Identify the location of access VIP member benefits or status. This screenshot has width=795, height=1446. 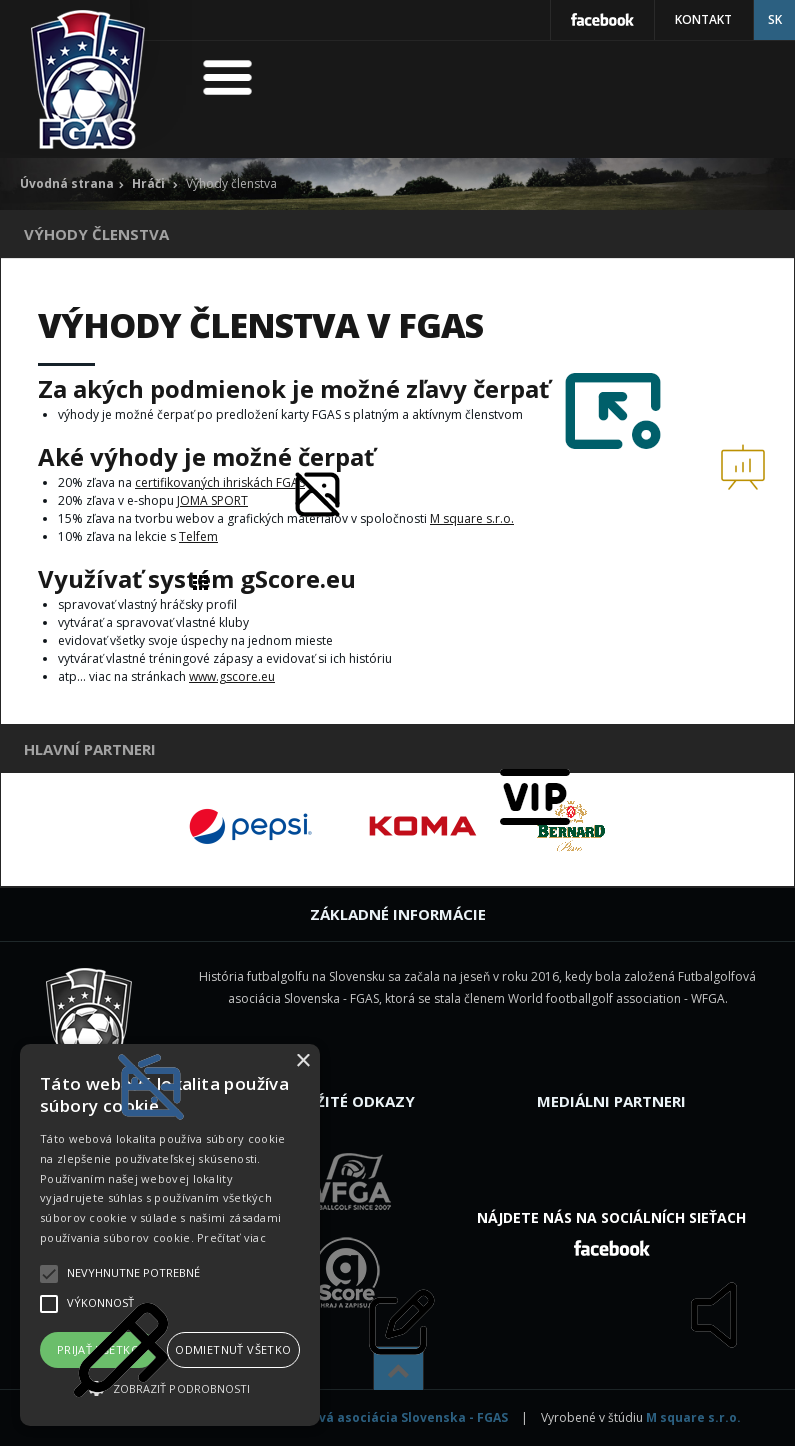
(535, 797).